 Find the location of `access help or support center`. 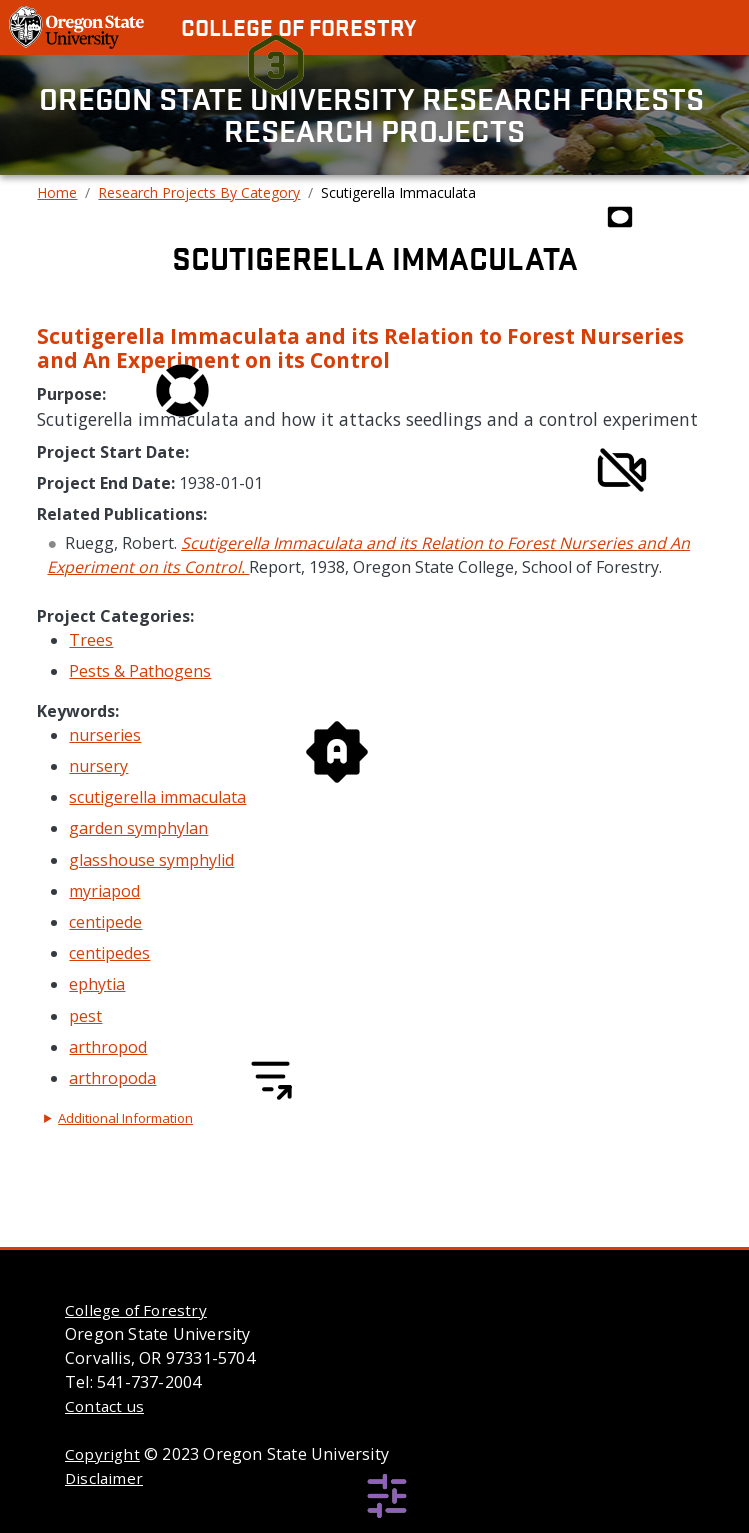

access help or support center is located at coordinates (182, 390).